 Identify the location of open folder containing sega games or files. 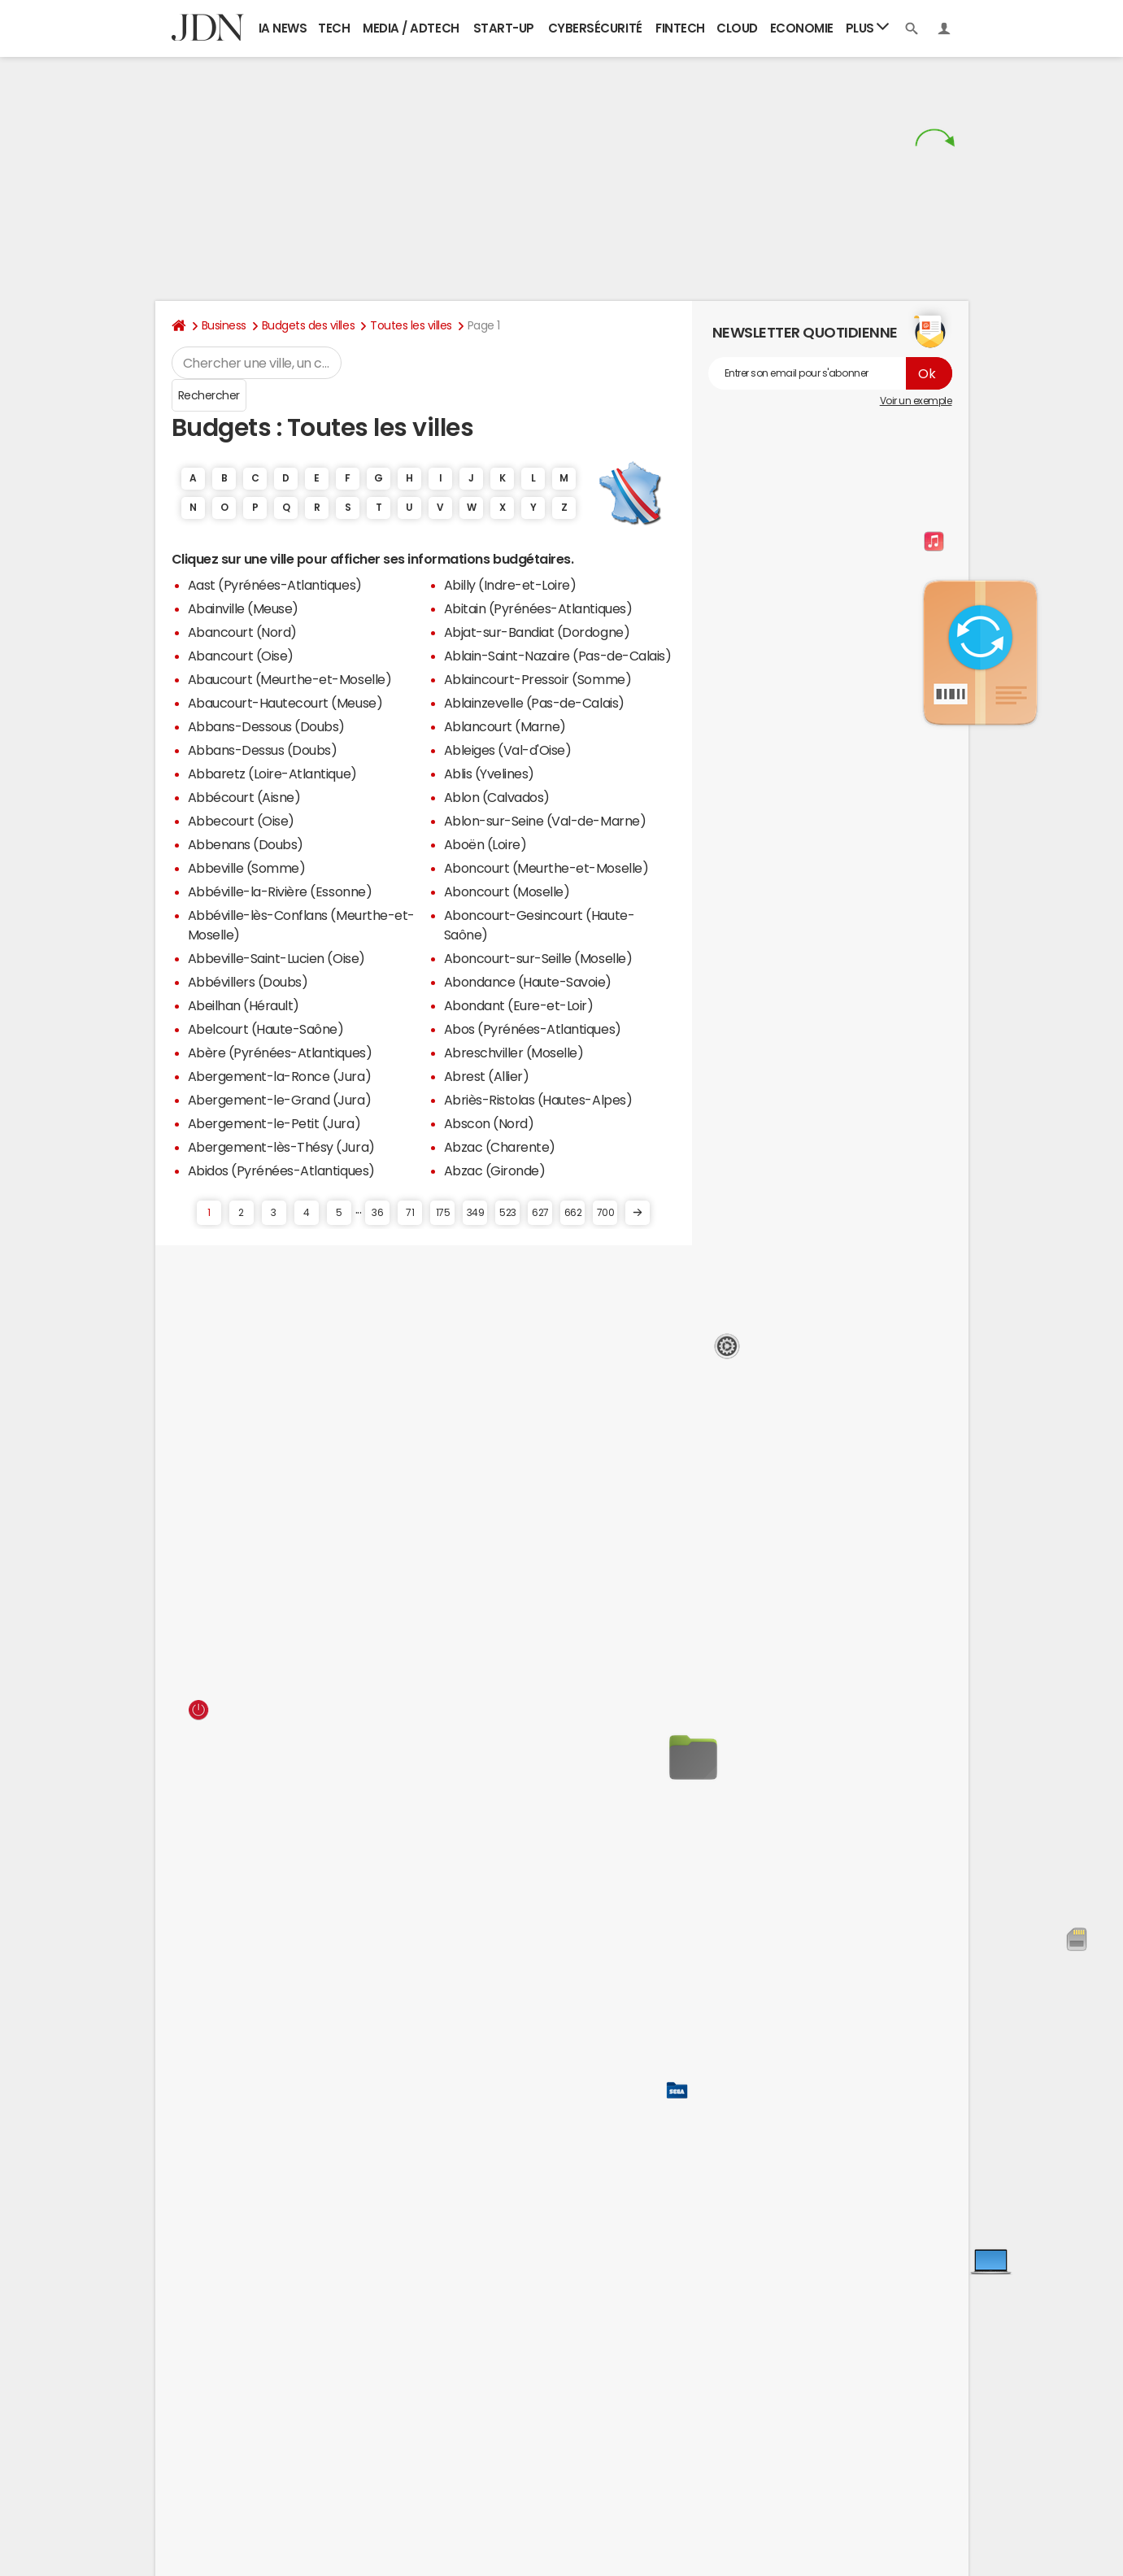
(677, 2090).